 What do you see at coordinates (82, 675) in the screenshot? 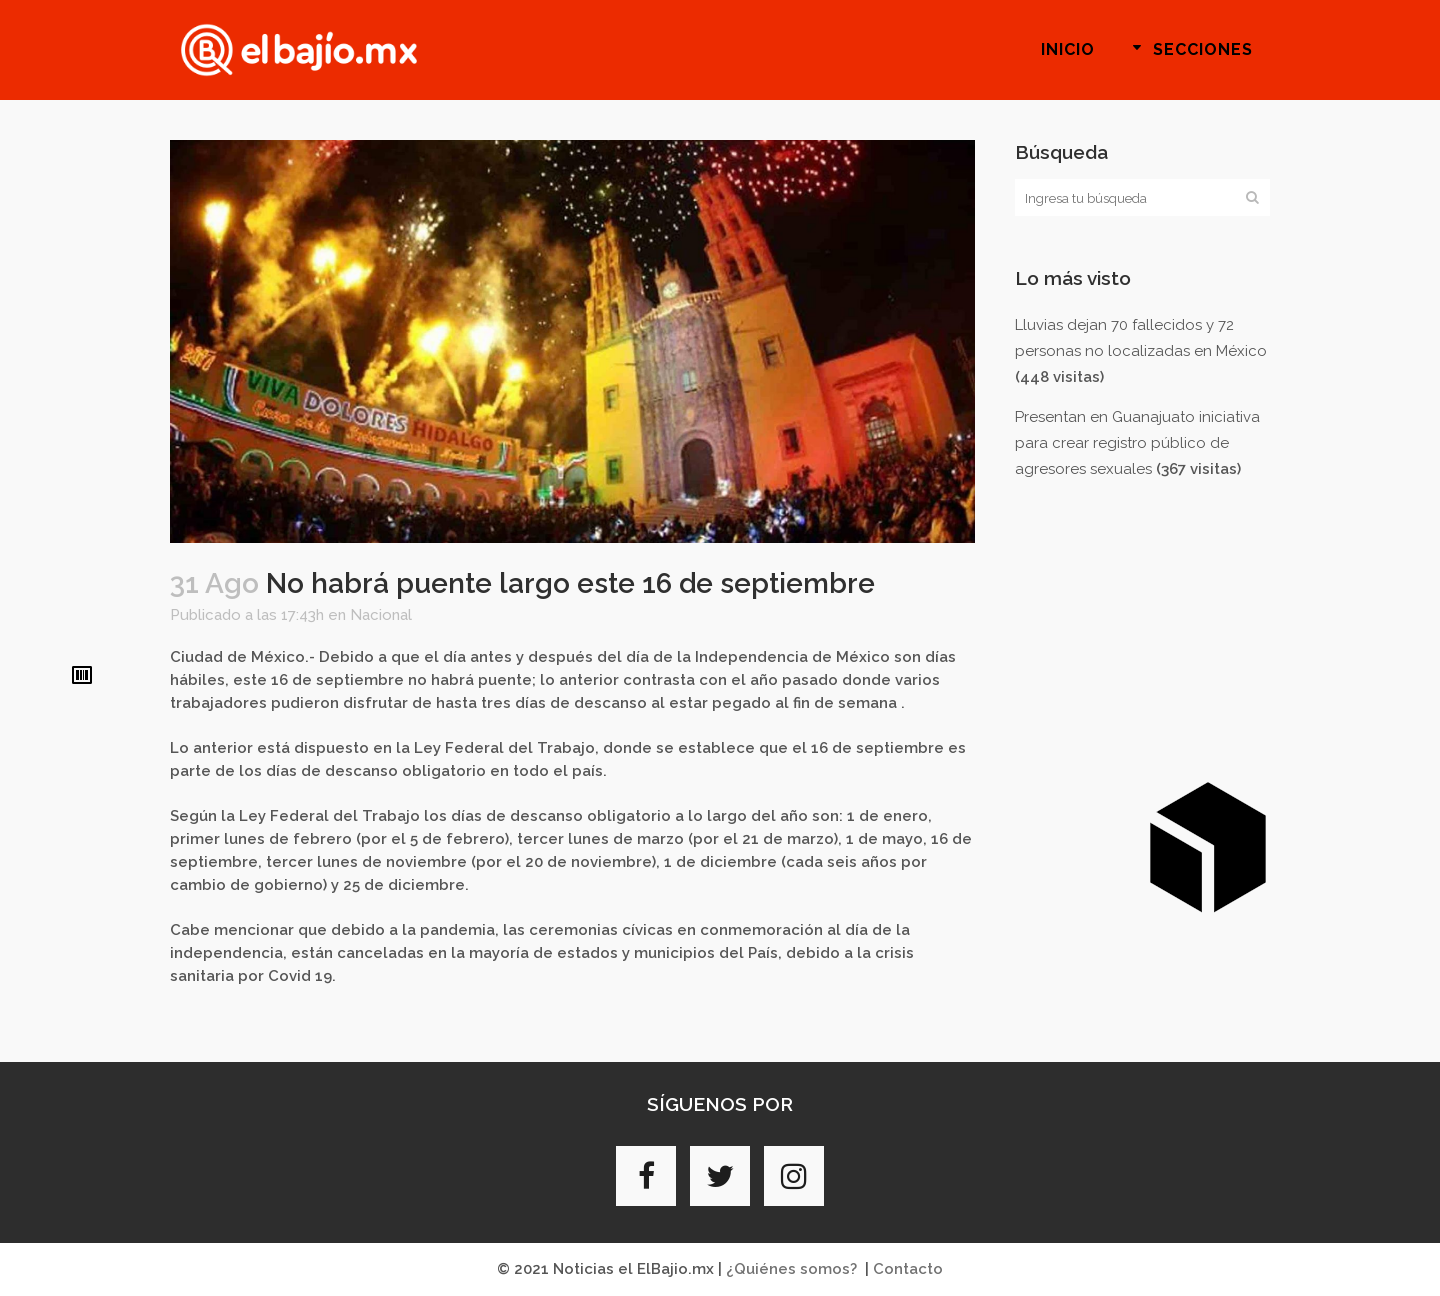
I see `scan a barcode` at bounding box center [82, 675].